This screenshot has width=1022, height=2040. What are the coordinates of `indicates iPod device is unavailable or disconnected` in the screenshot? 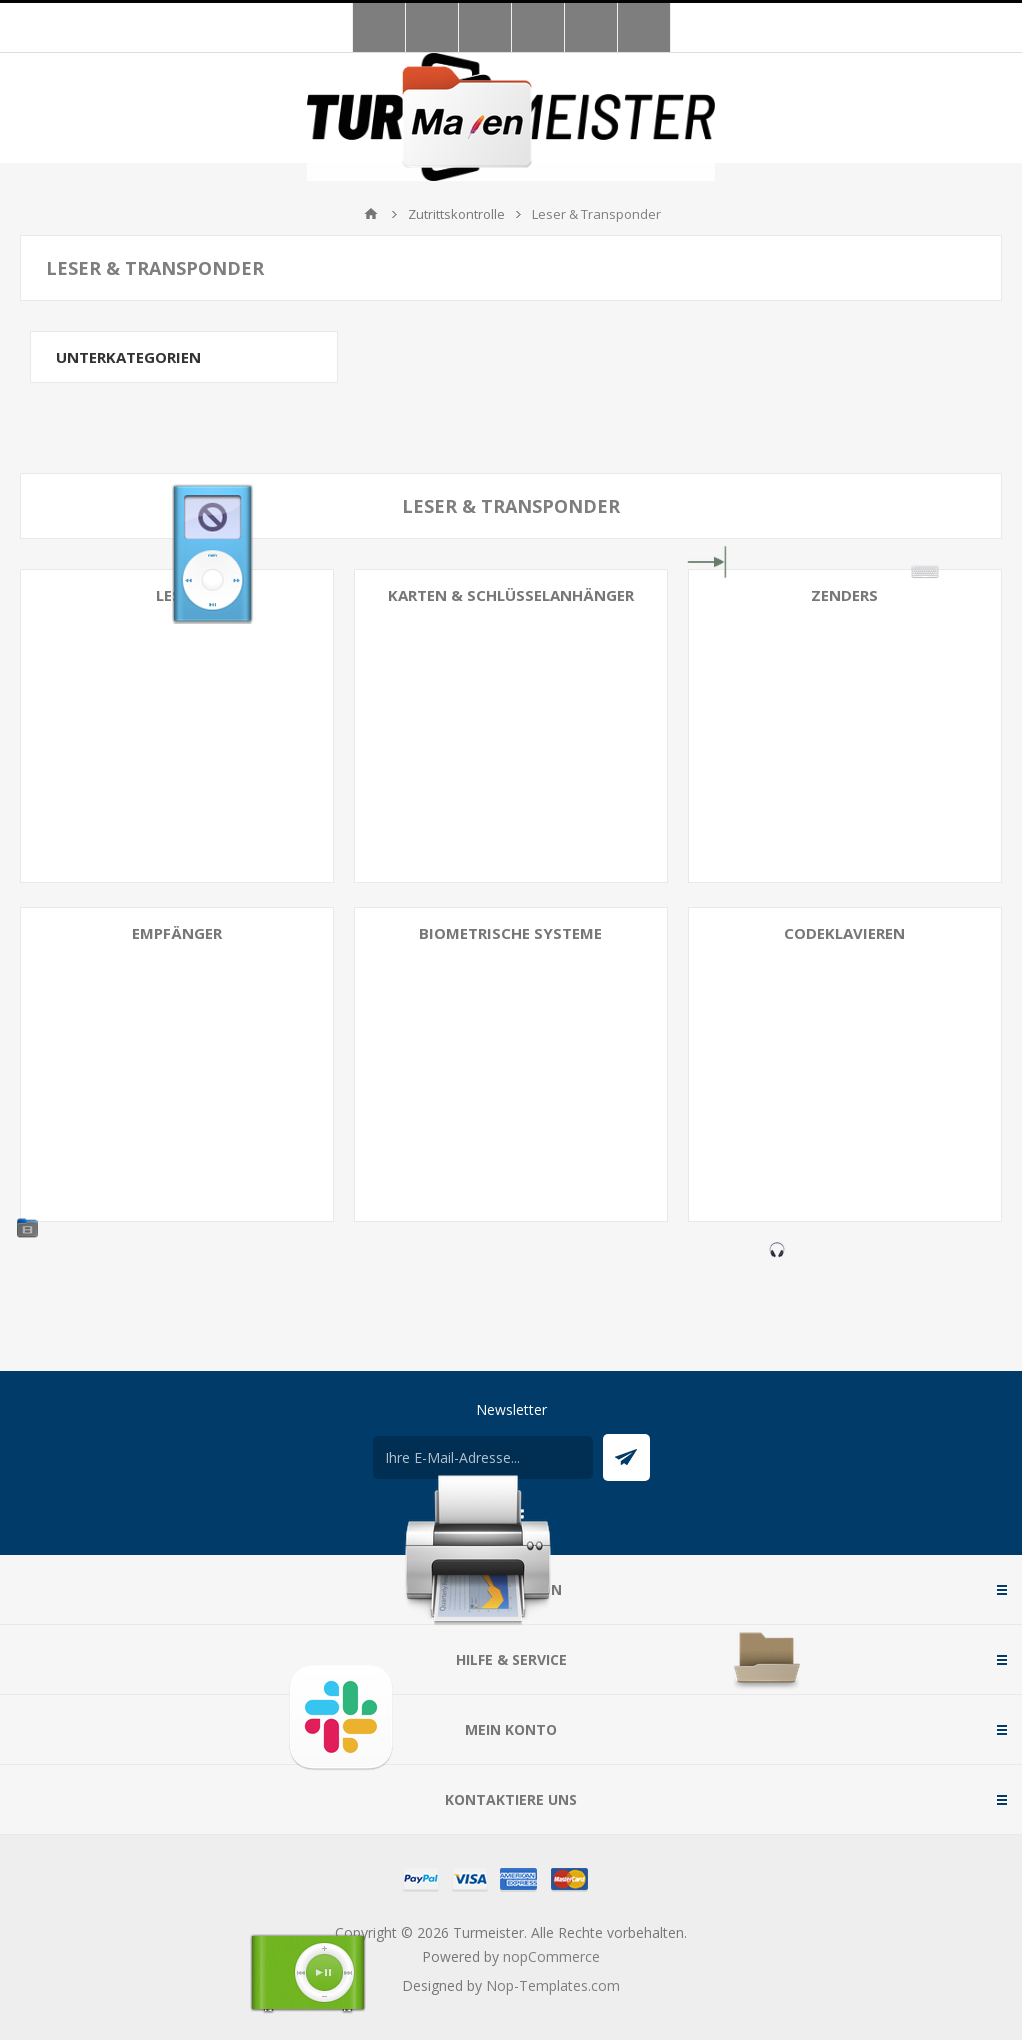 It's located at (211, 553).